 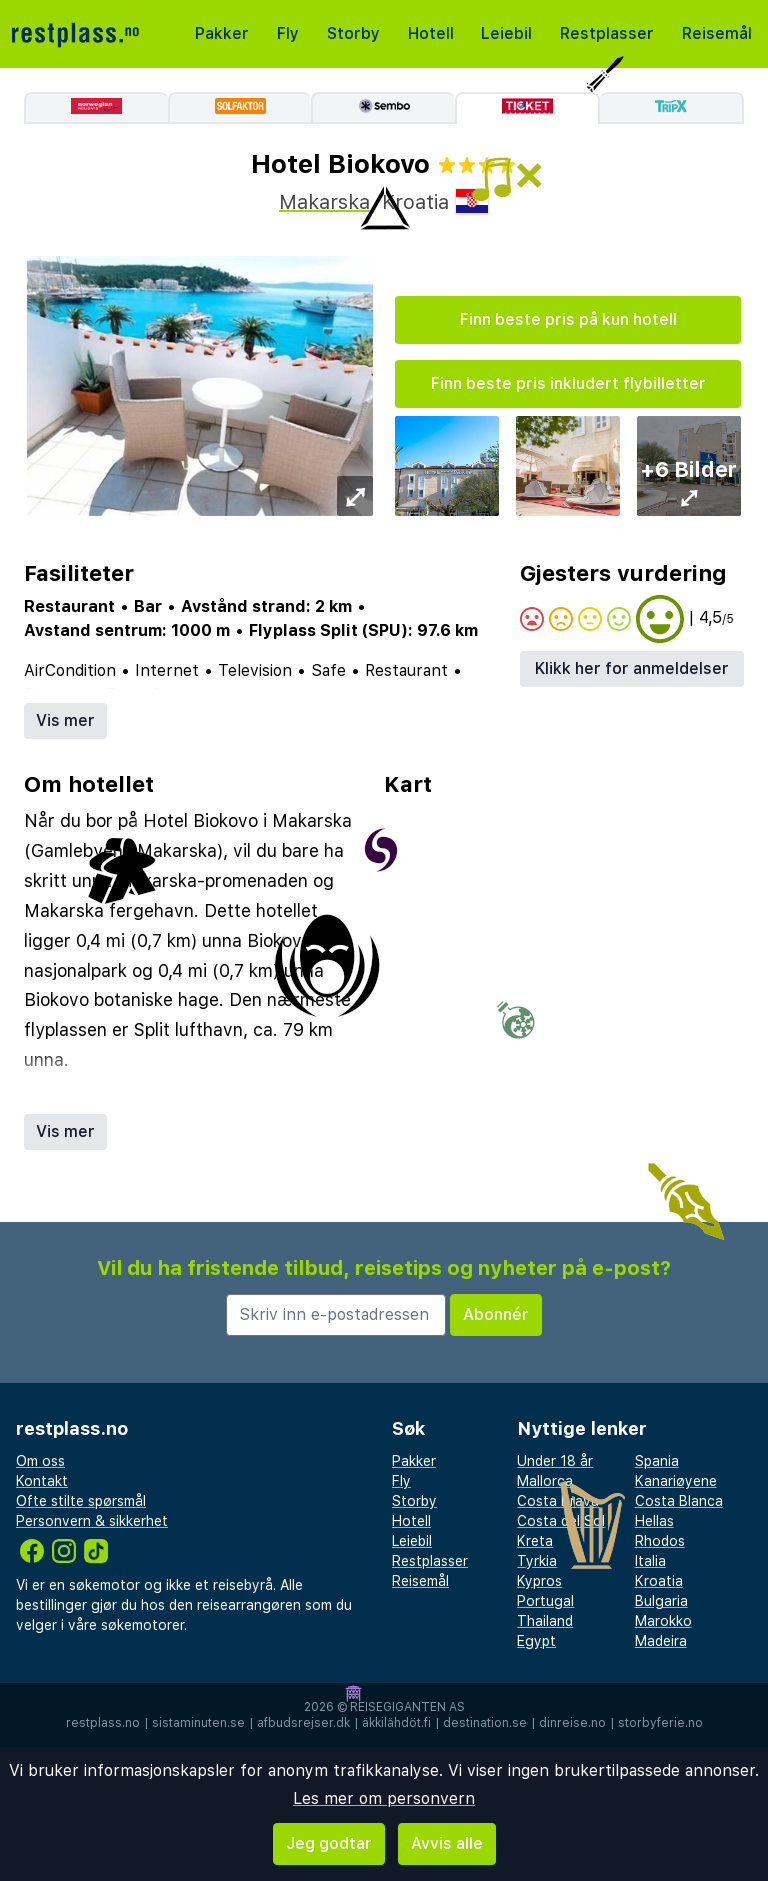 I want to click on mute music or audio, so click(x=508, y=175).